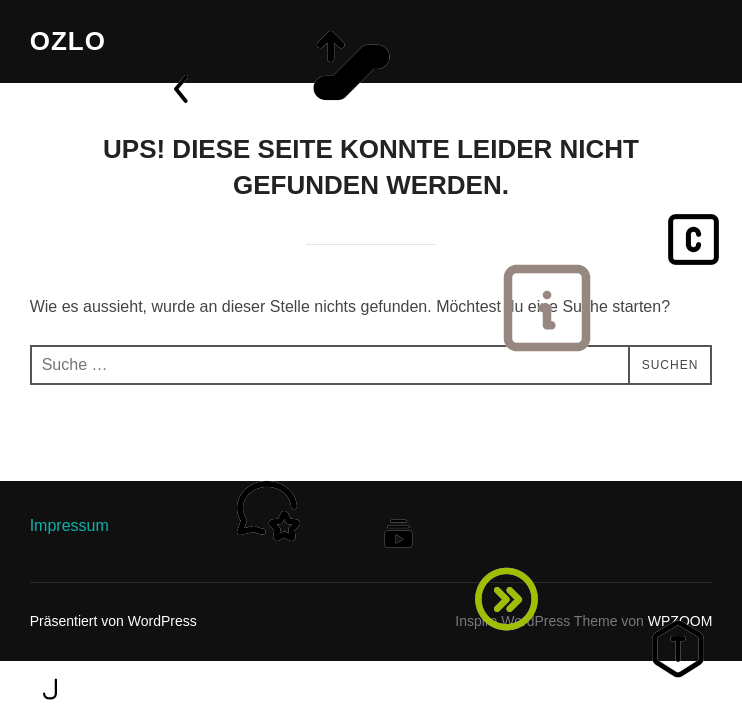 Image resolution: width=742 pixels, height=720 pixels. I want to click on represents the letter J in text formatting or typography, so click(50, 689).